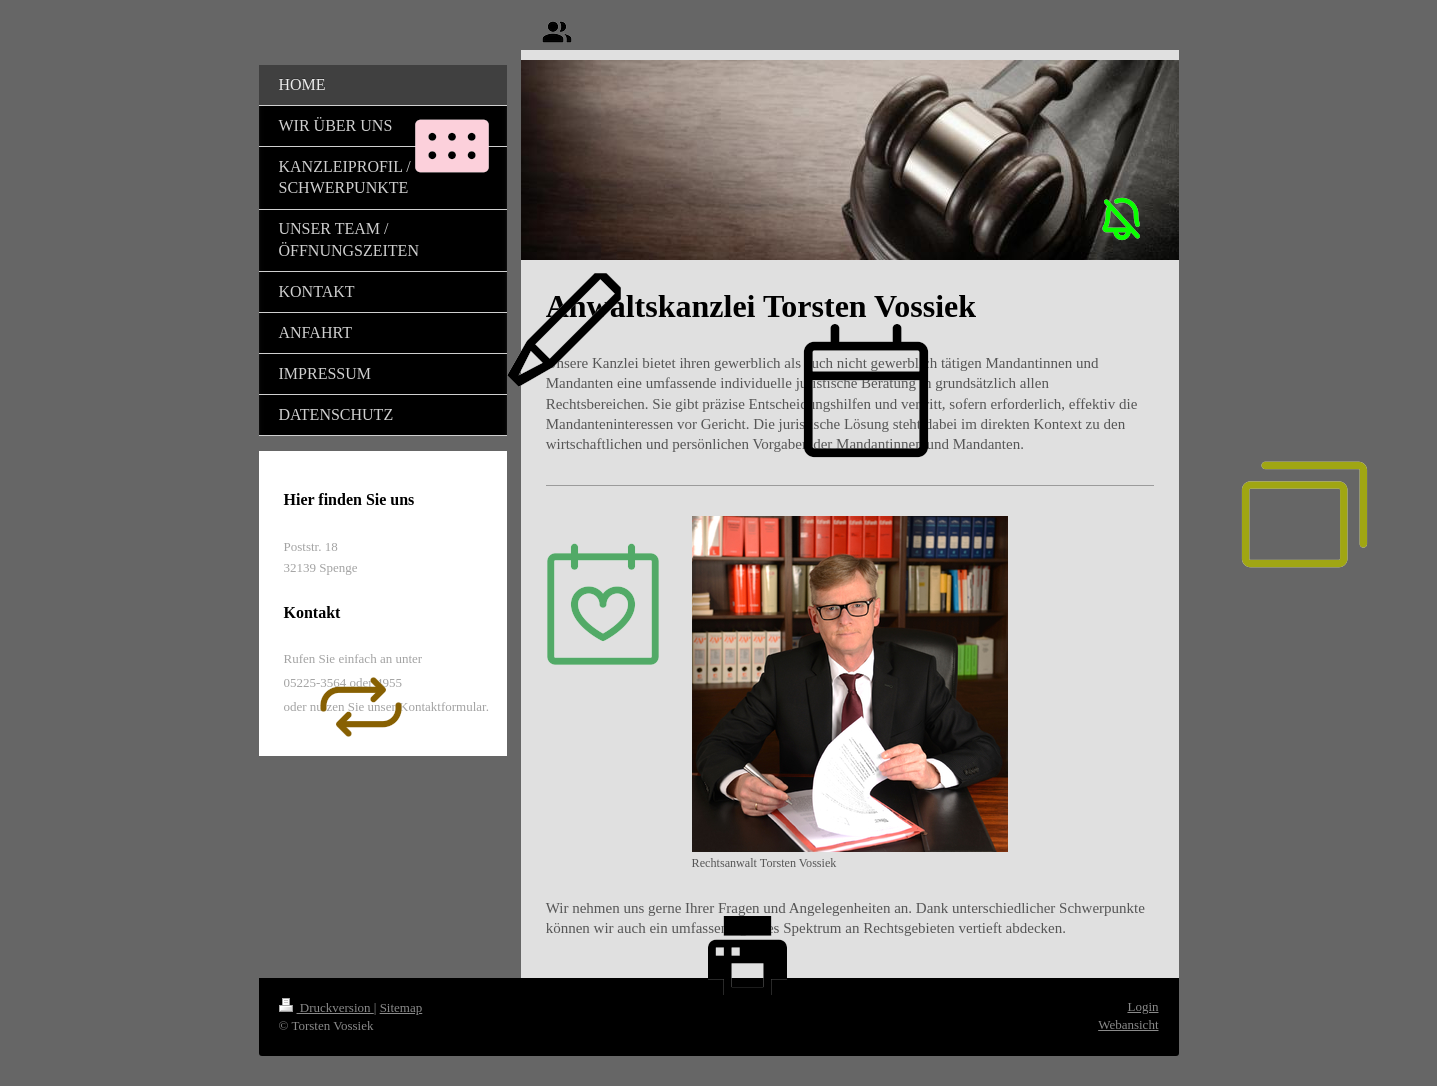 The image size is (1437, 1086). What do you see at coordinates (1122, 219) in the screenshot?
I see `mute notifications` at bounding box center [1122, 219].